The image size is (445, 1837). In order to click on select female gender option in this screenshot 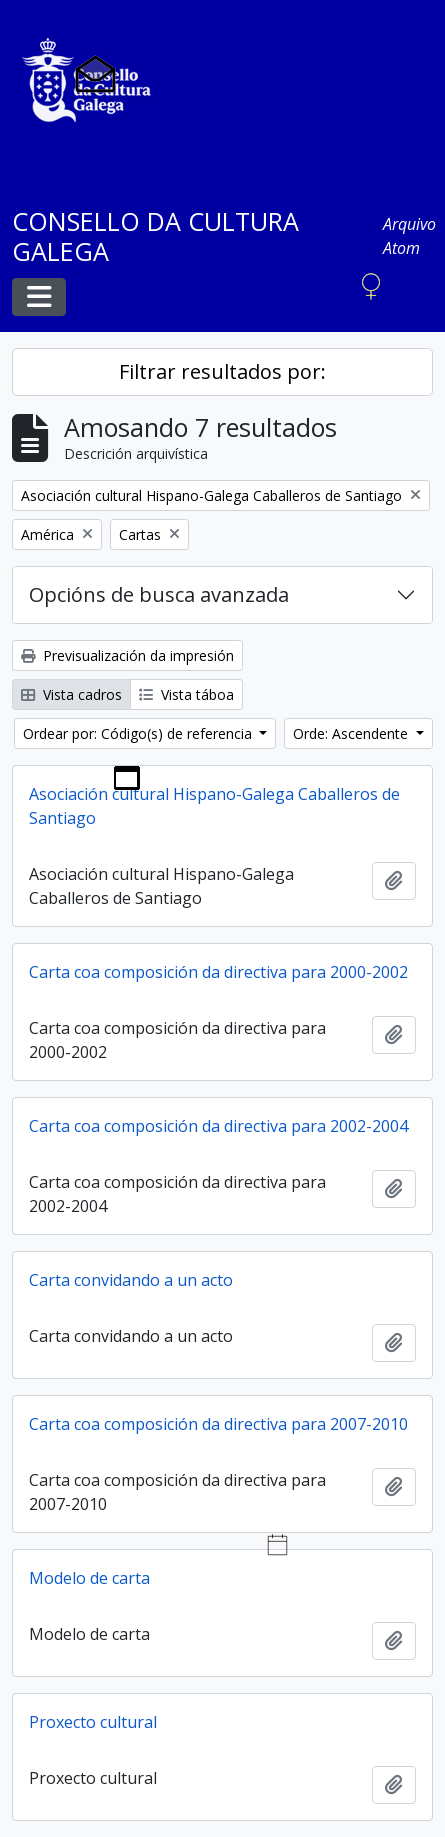, I will do `click(371, 286)`.